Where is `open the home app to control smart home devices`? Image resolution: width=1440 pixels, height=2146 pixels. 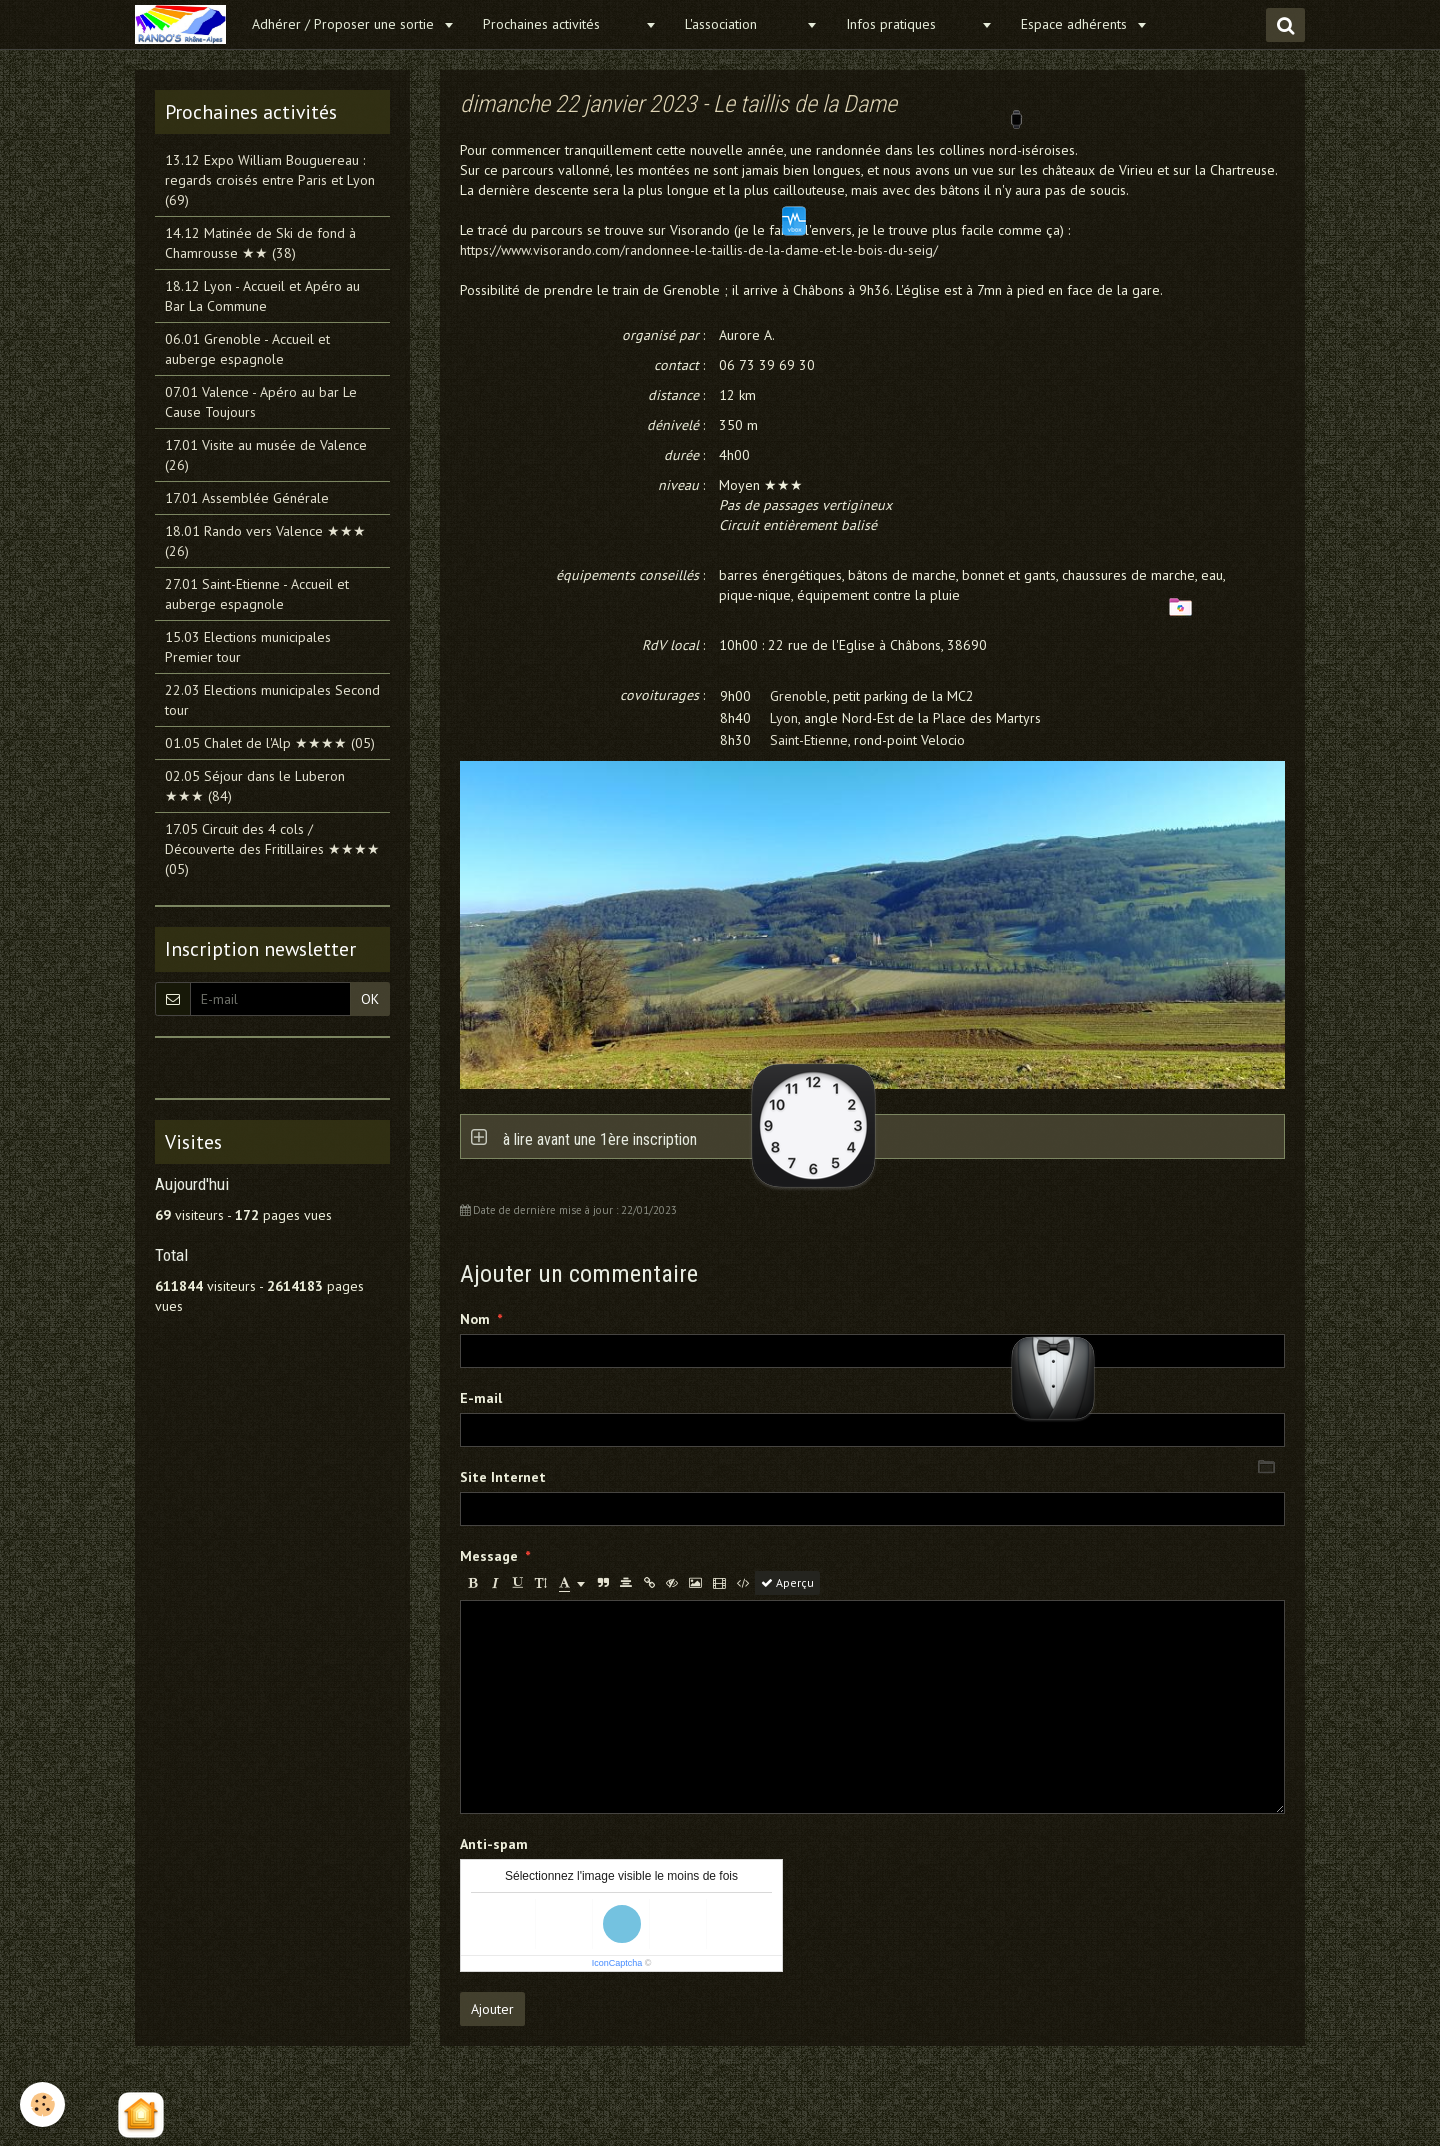
open the home app to control smart home devices is located at coordinates (141, 2115).